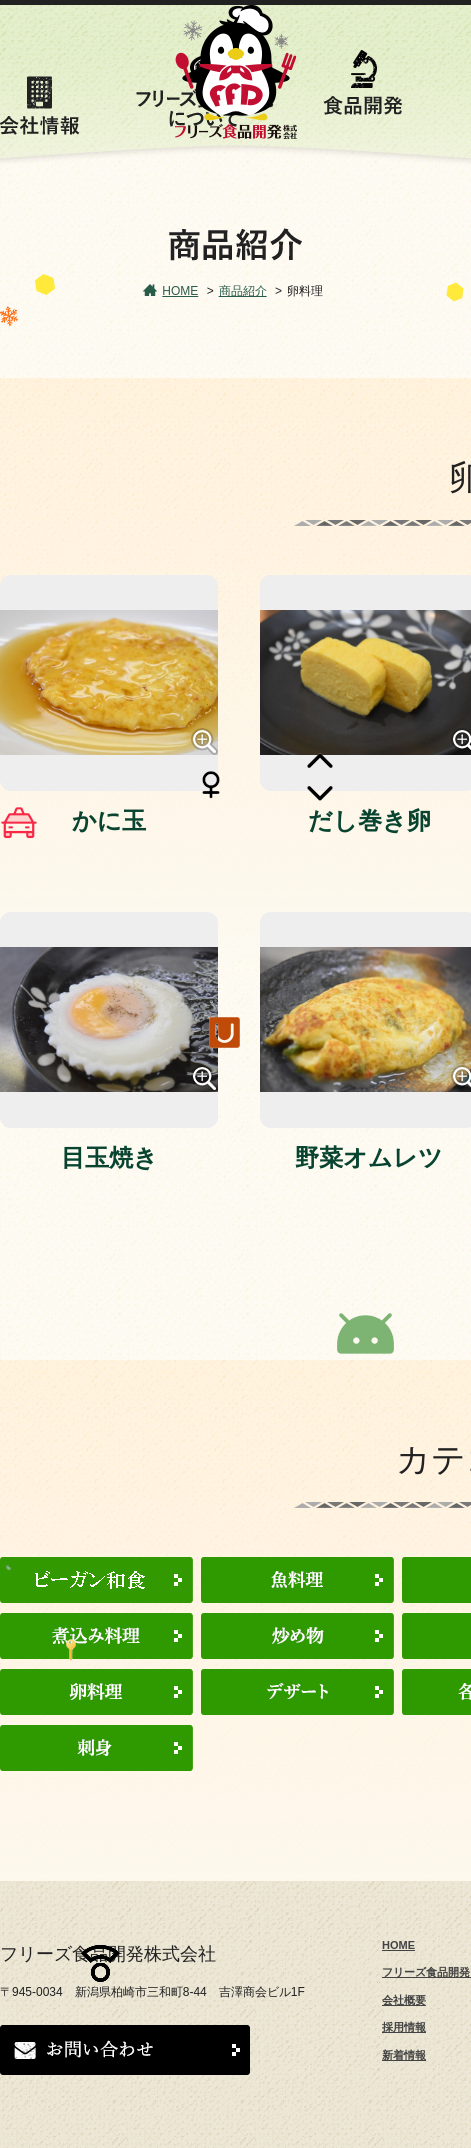  I want to click on calibrate compass or directional sensor, so click(100, 1962).